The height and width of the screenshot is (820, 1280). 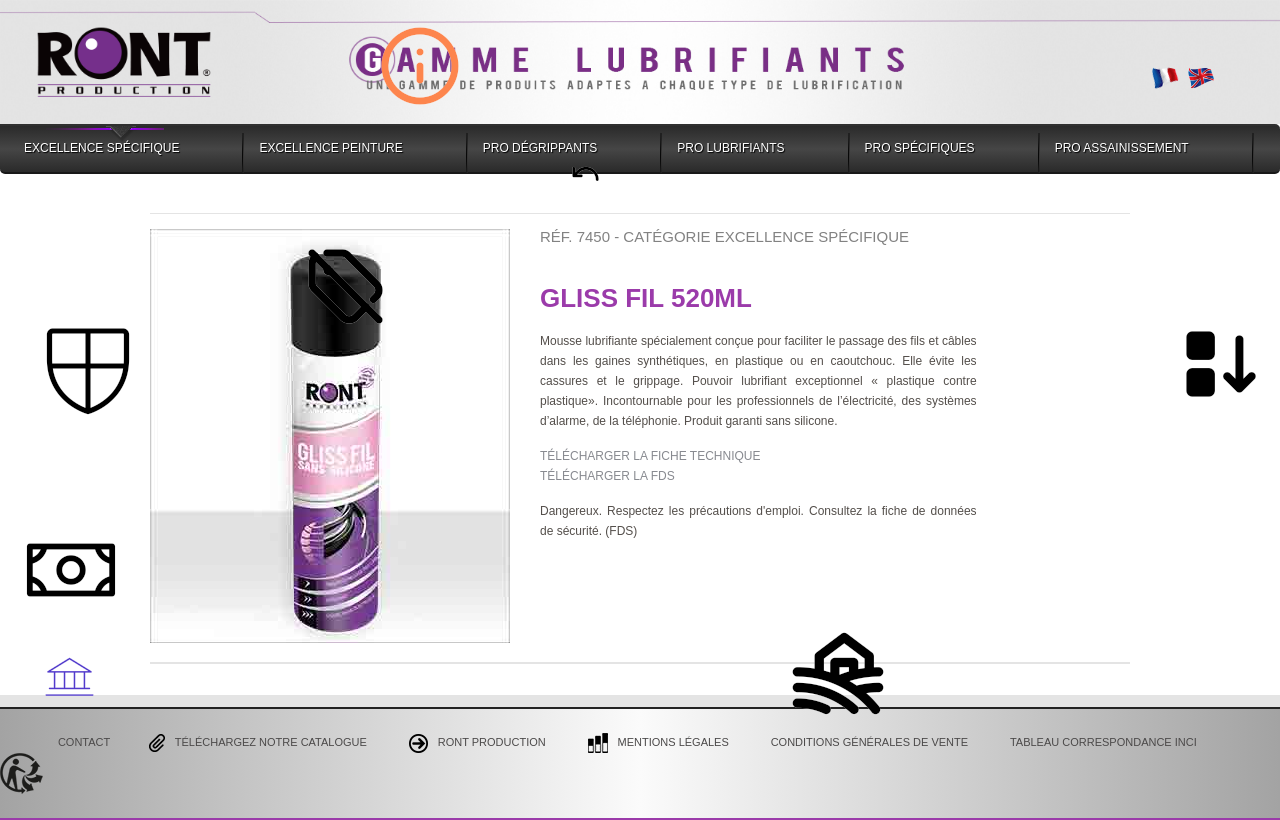 I want to click on access farm or agricultural settings, so click(x=838, y=675).